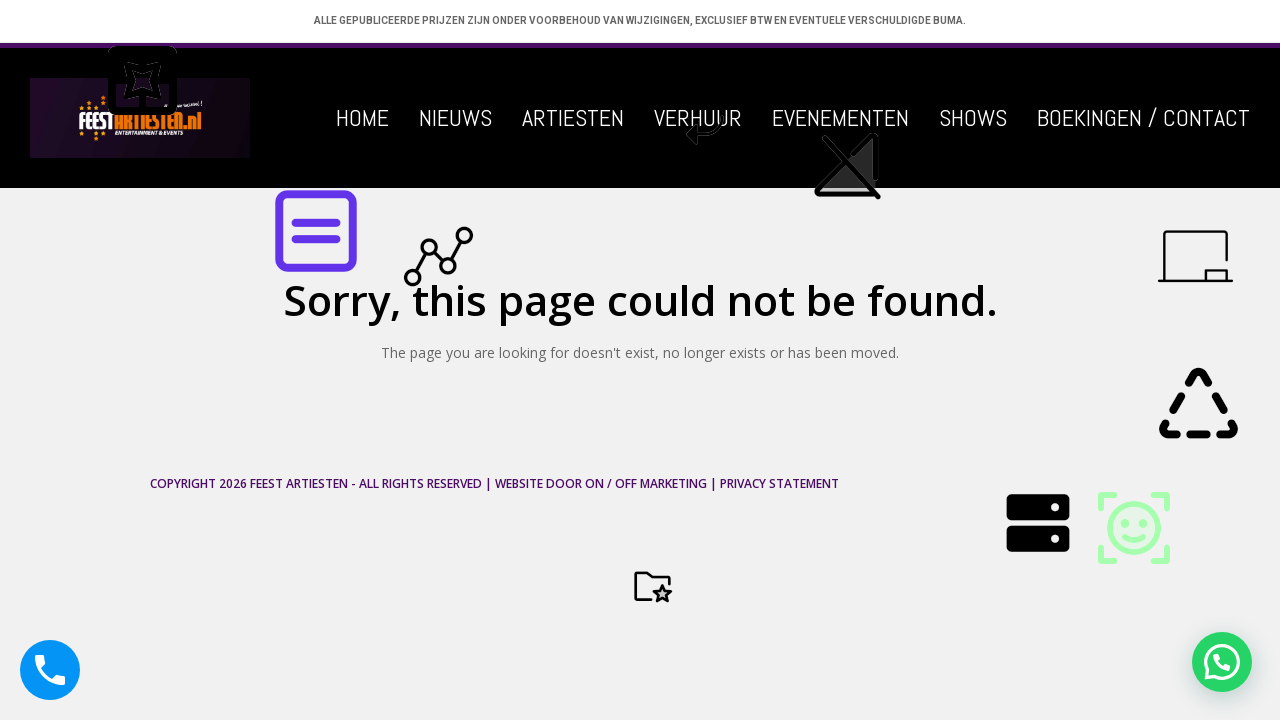 The image size is (1280, 720). I want to click on access storage or server settings, so click(1038, 523).